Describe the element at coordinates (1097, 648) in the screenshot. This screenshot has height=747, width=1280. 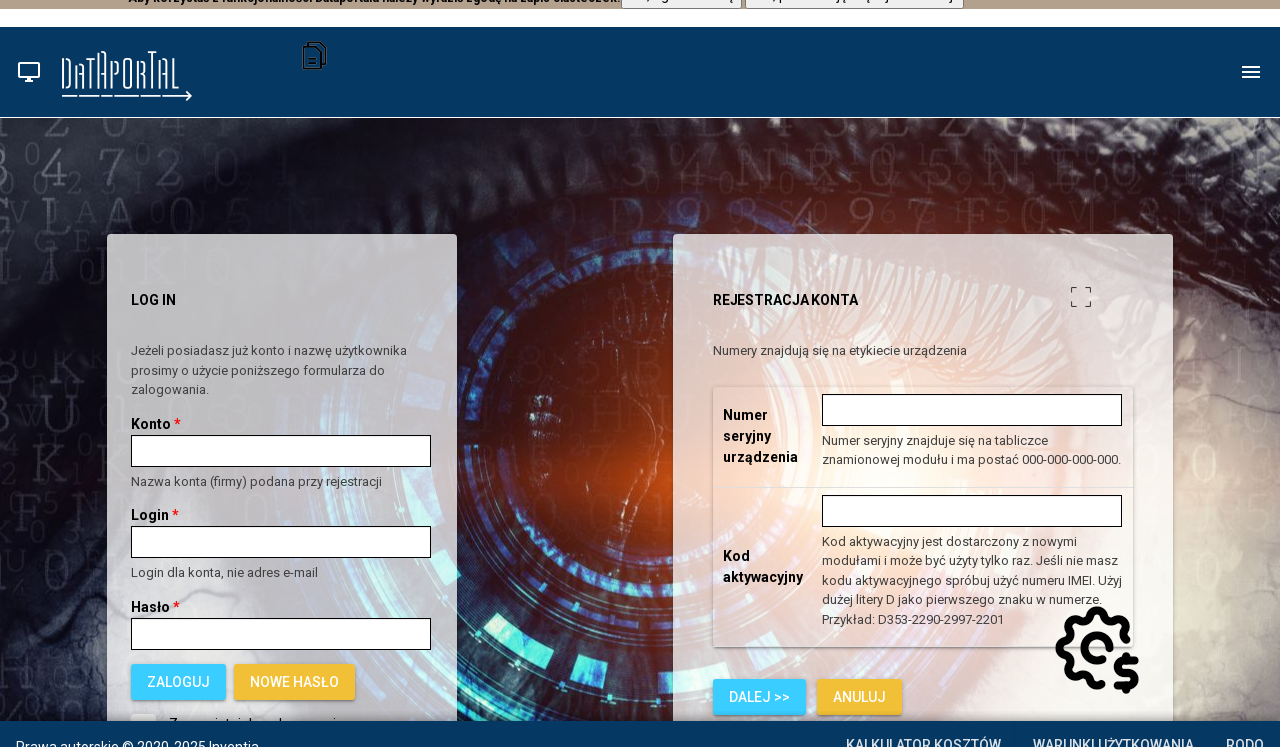
I see `access payment or billing settings` at that location.